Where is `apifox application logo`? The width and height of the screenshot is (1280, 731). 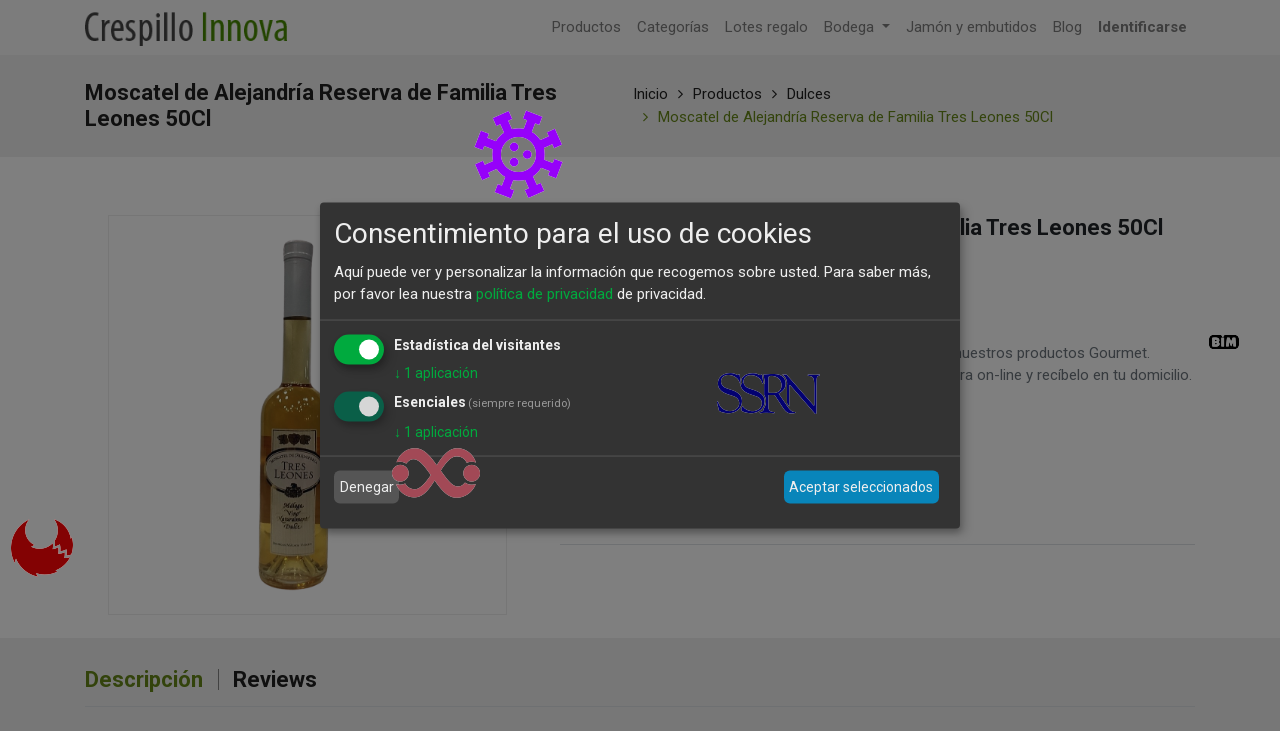
apifox application logo is located at coordinates (42, 548).